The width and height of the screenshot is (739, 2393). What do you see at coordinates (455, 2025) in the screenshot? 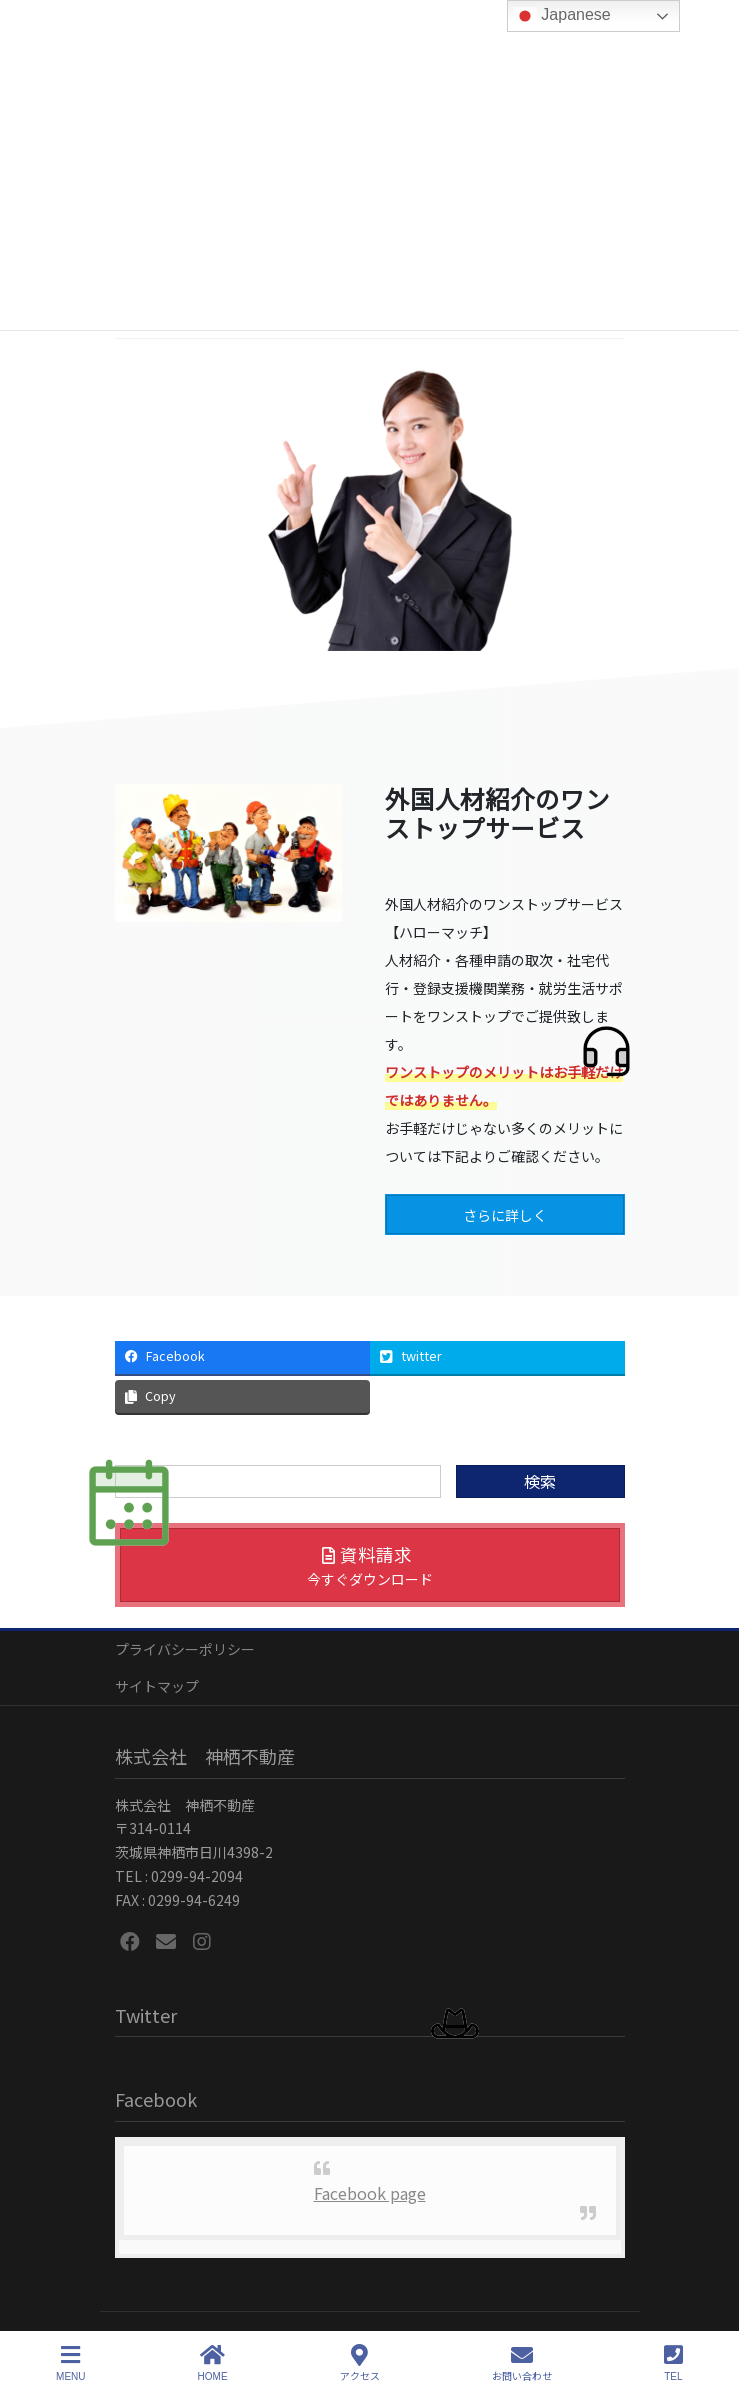
I see `select cowboy hat avatar or profile accessory` at bounding box center [455, 2025].